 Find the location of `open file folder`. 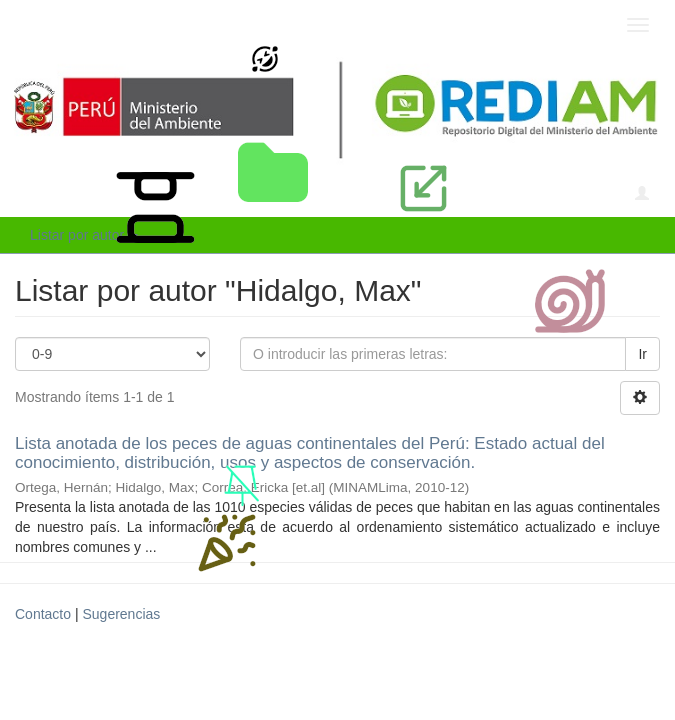

open file folder is located at coordinates (273, 174).